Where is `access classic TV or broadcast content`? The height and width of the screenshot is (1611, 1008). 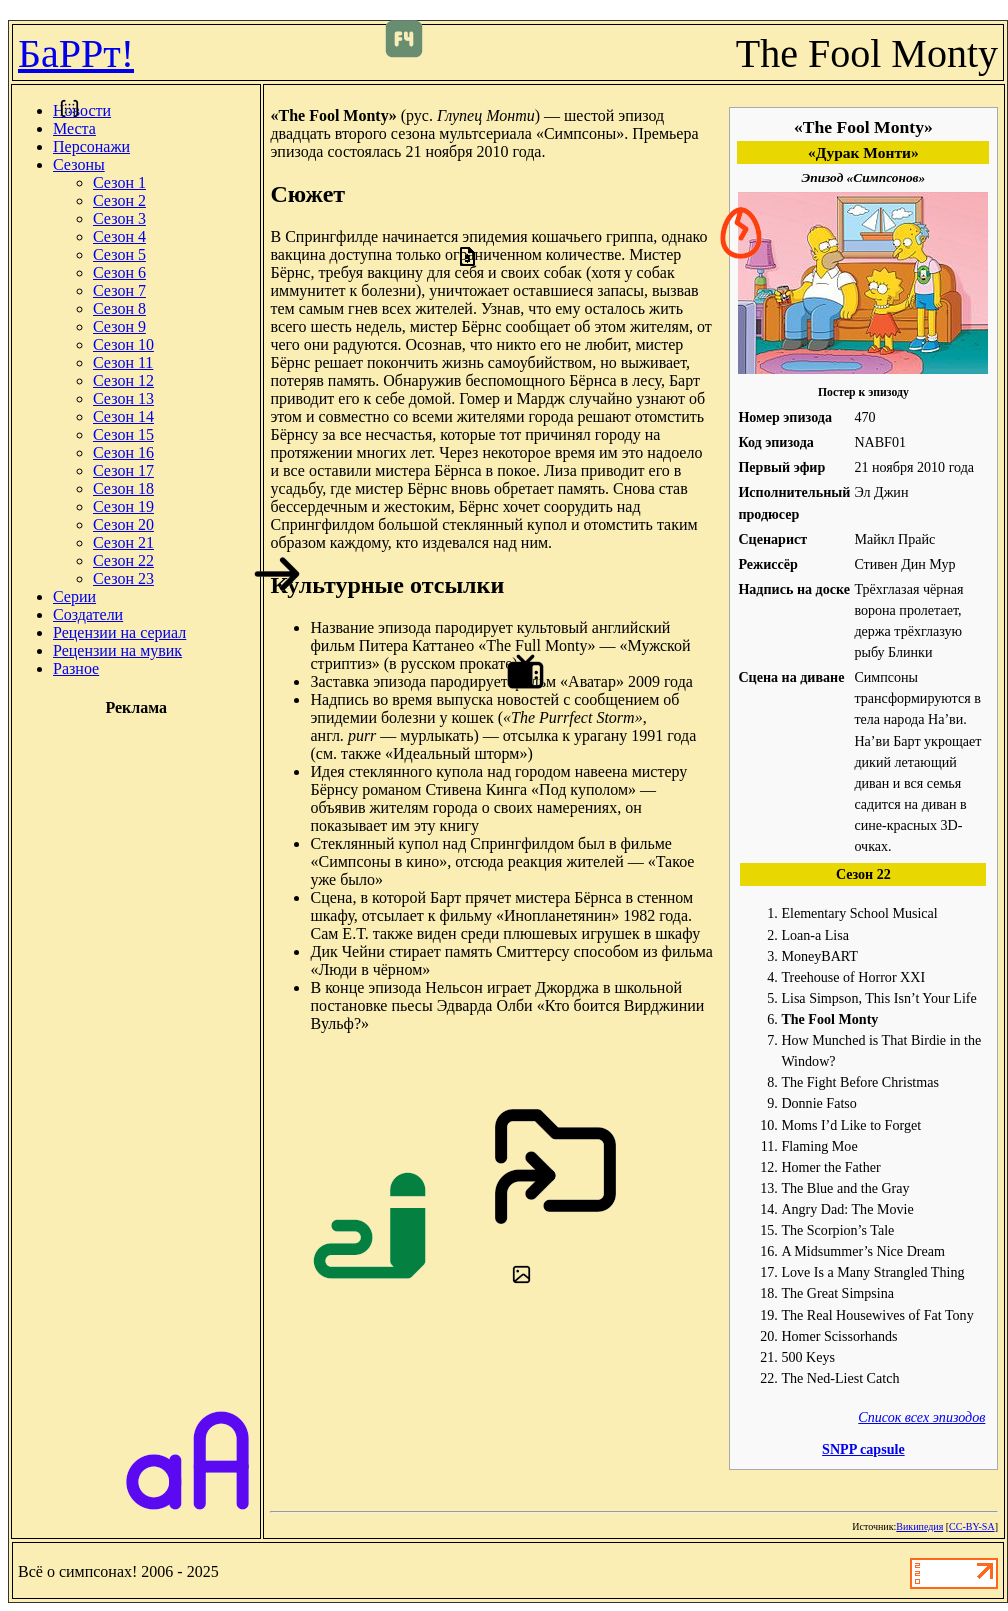
access classic TV or broadcast content is located at coordinates (525, 672).